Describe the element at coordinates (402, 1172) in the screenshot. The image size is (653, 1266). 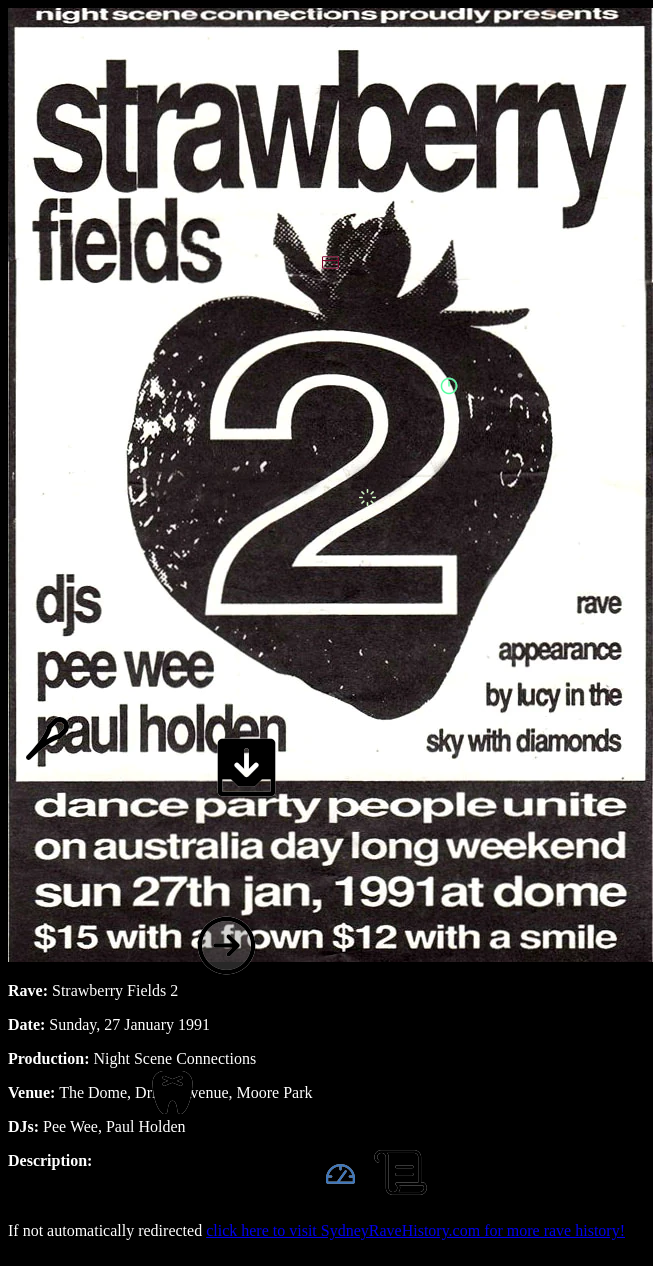
I see `view terms and conditions or legal documents` at that location.